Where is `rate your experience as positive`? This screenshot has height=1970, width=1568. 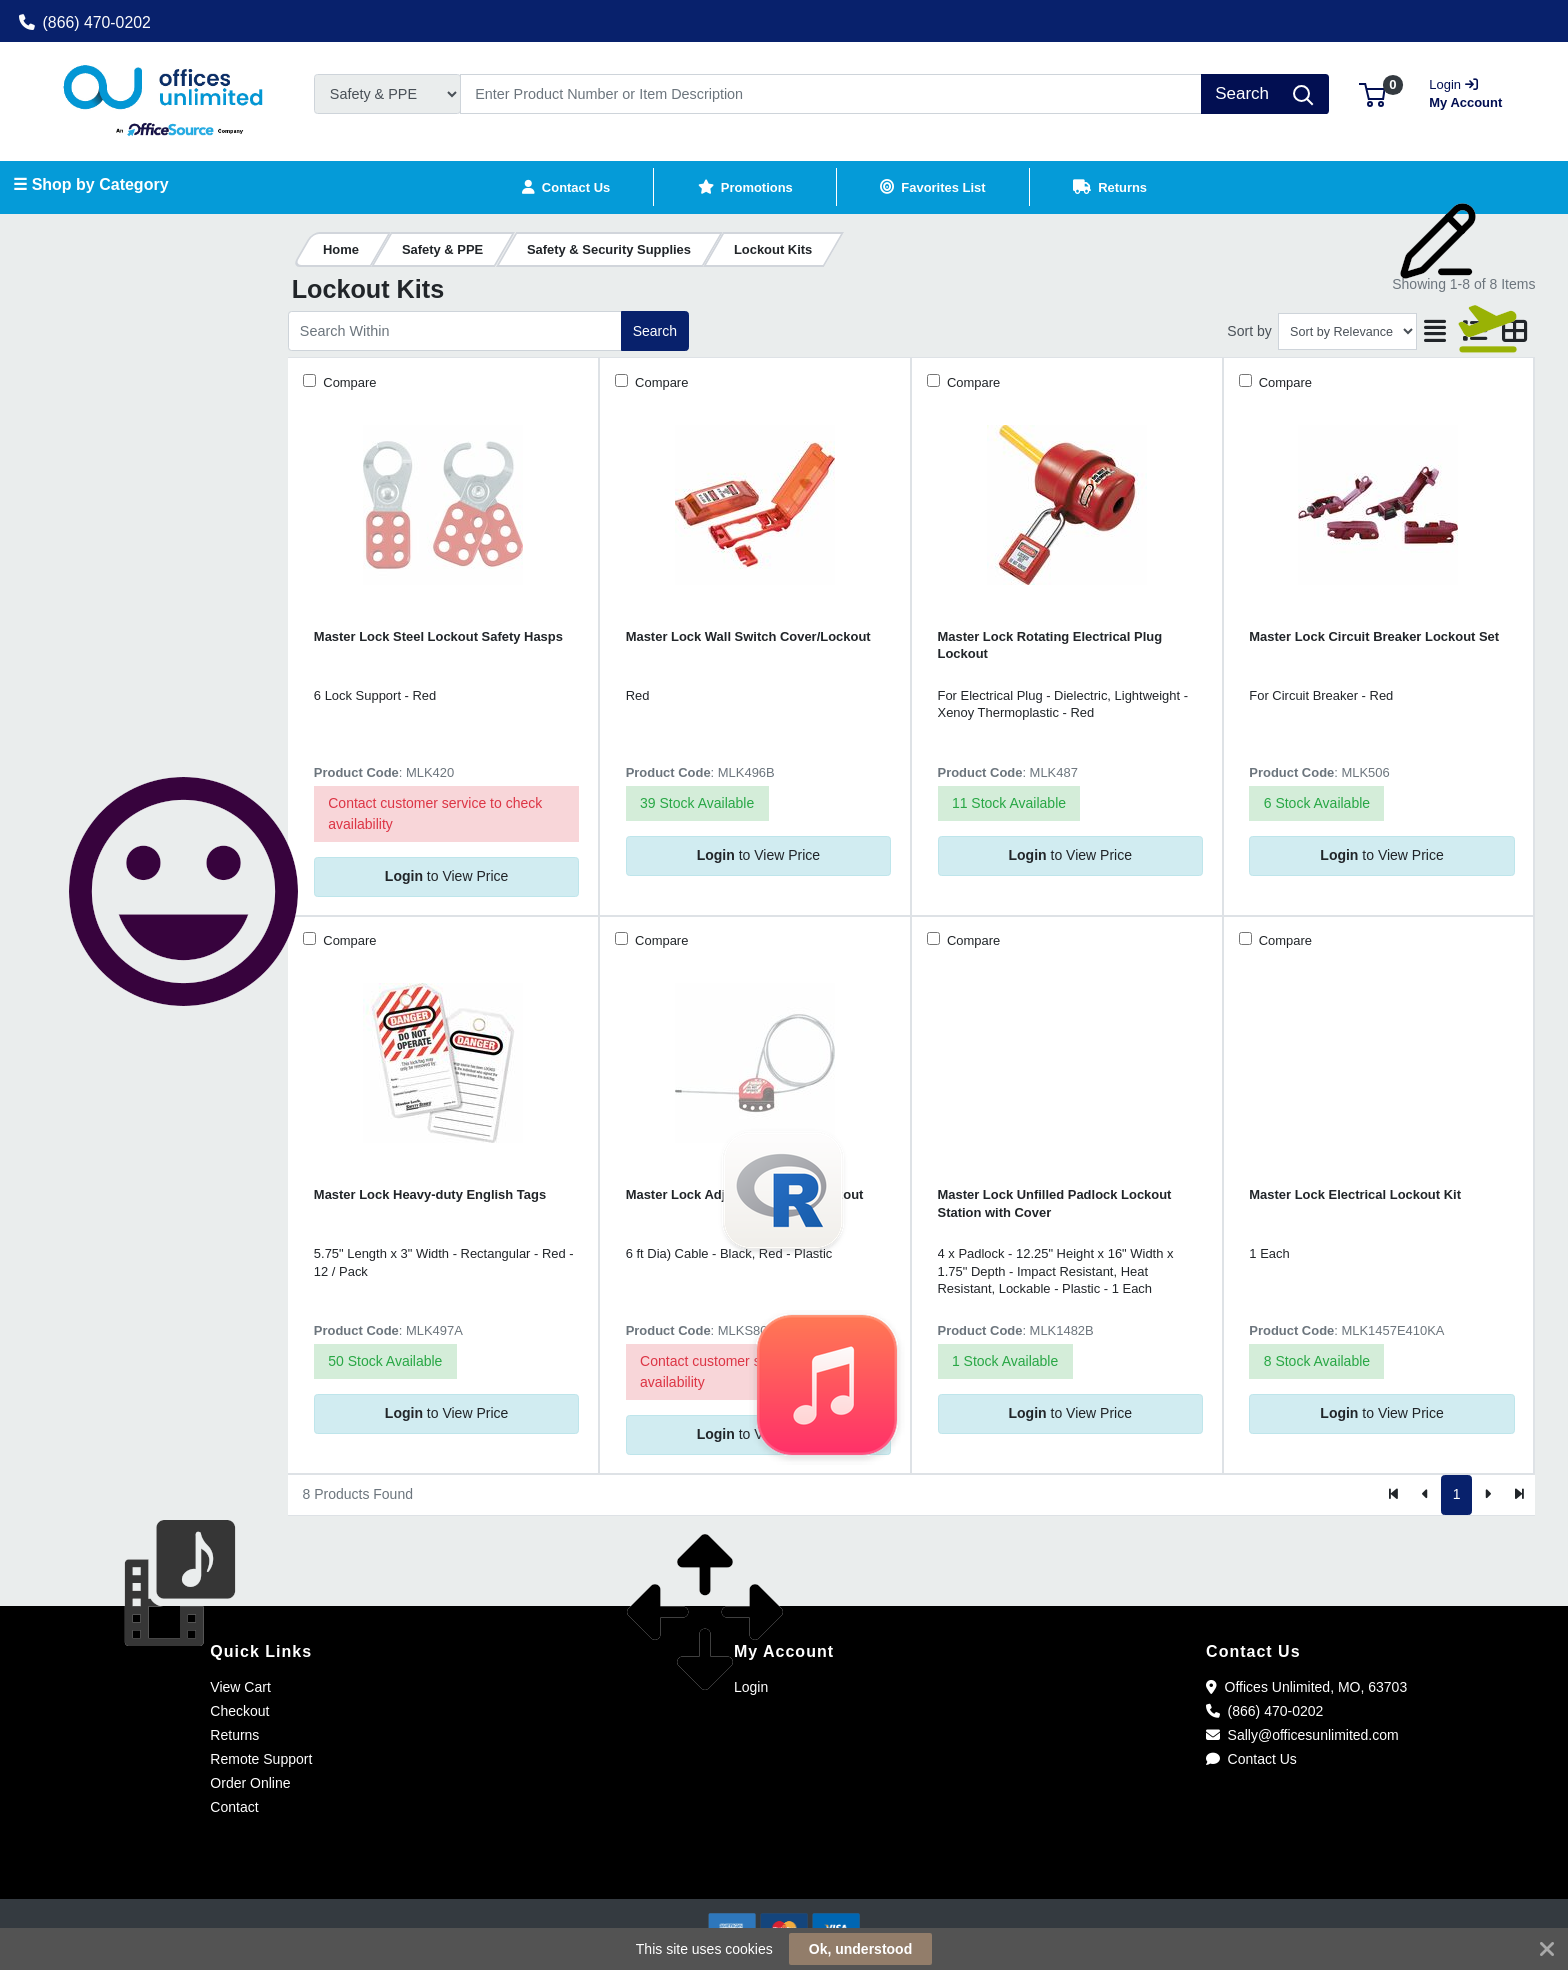
rate your experience as positive is located at coordinates (183, 891).